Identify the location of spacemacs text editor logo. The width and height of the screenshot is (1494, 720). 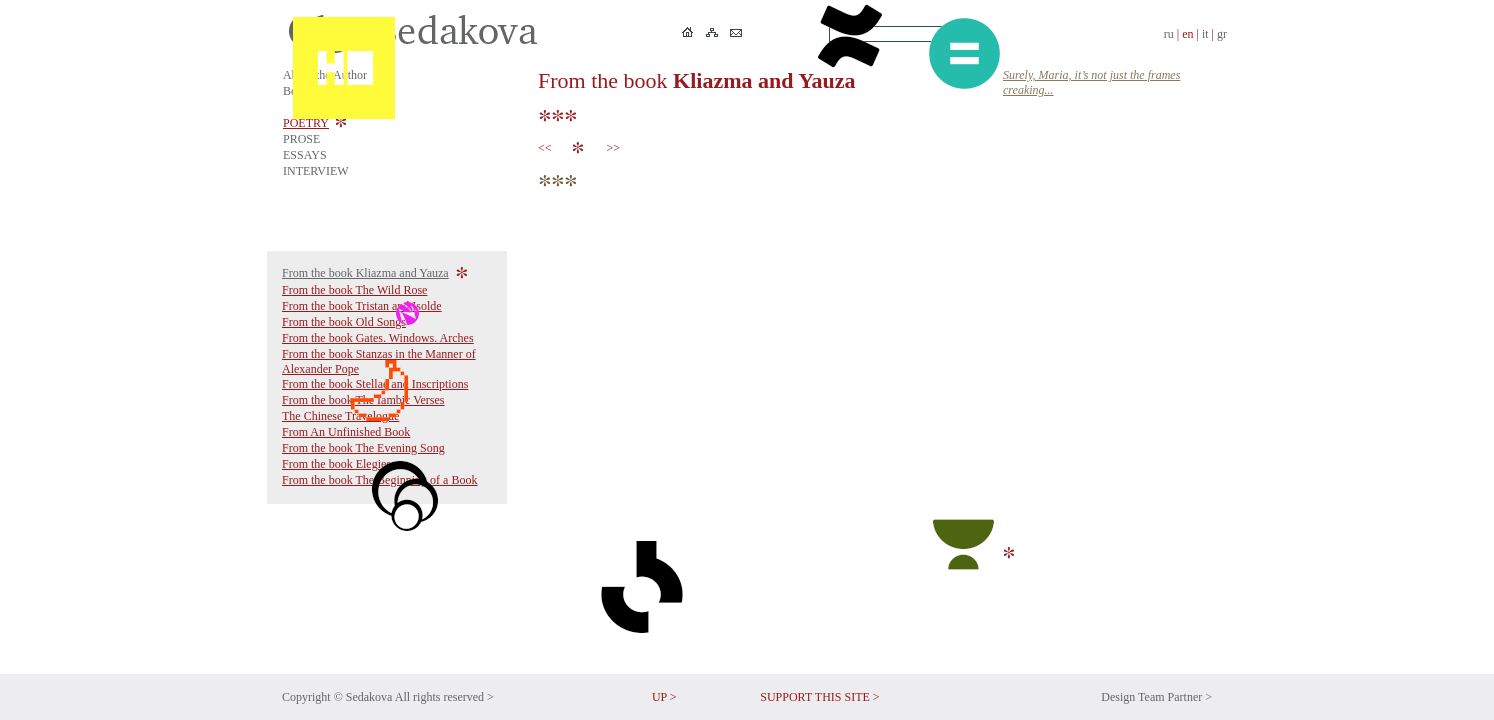
(407, 313).